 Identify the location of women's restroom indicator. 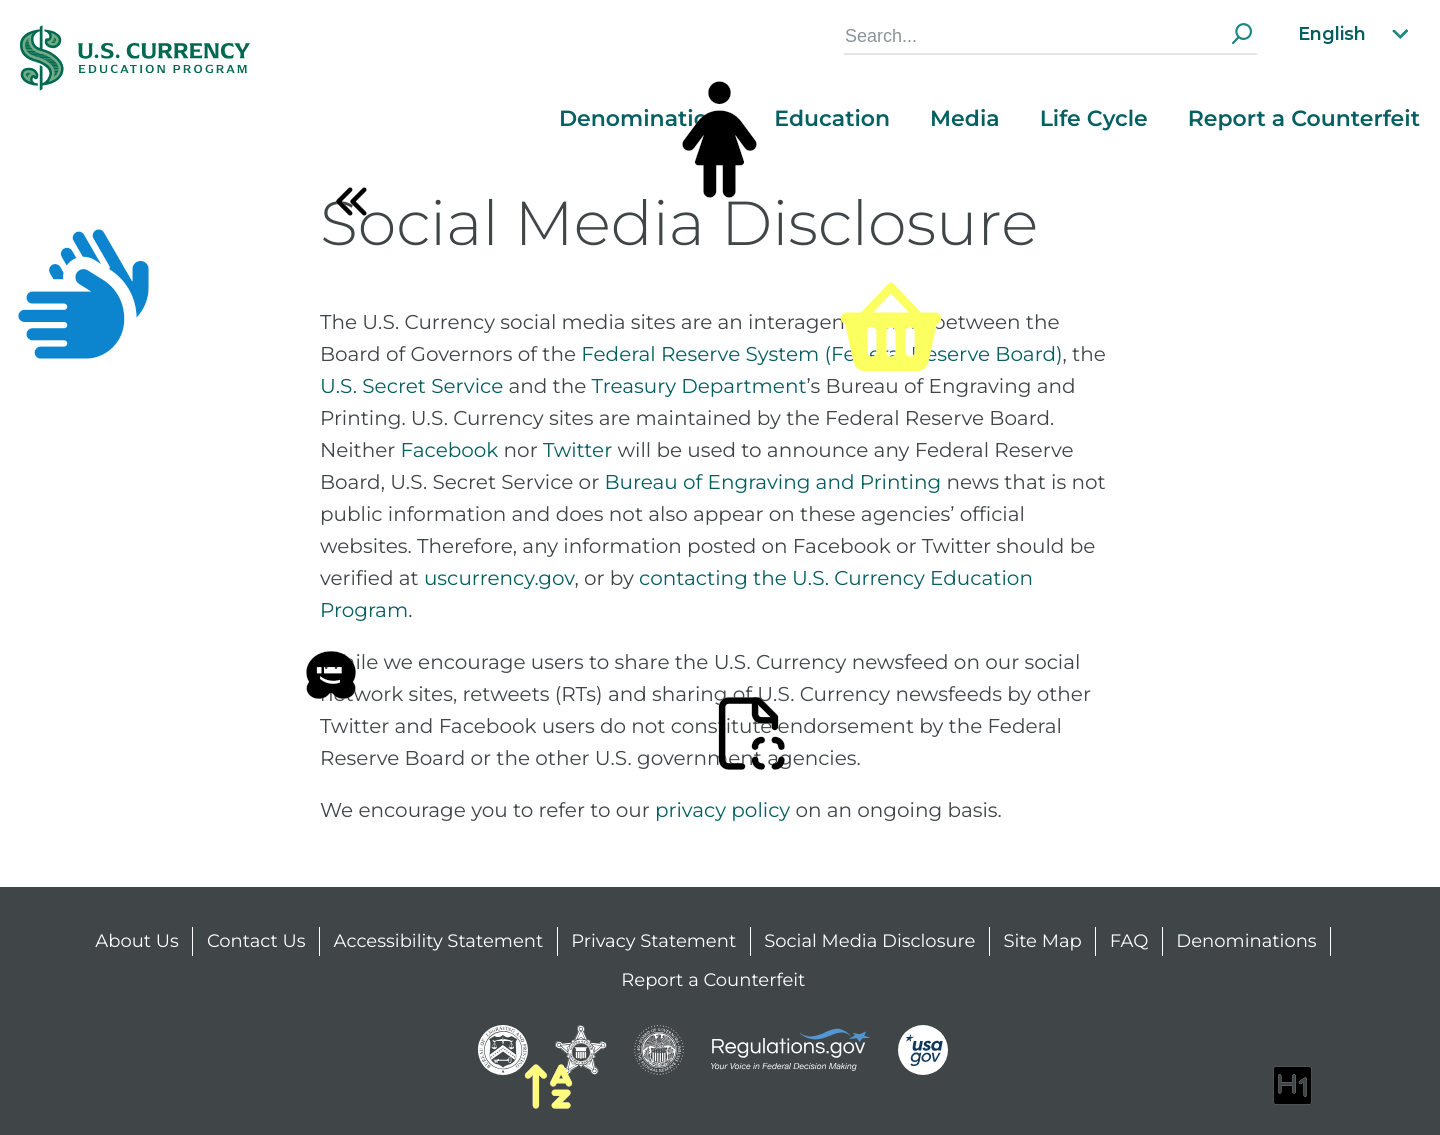
(719, 139).